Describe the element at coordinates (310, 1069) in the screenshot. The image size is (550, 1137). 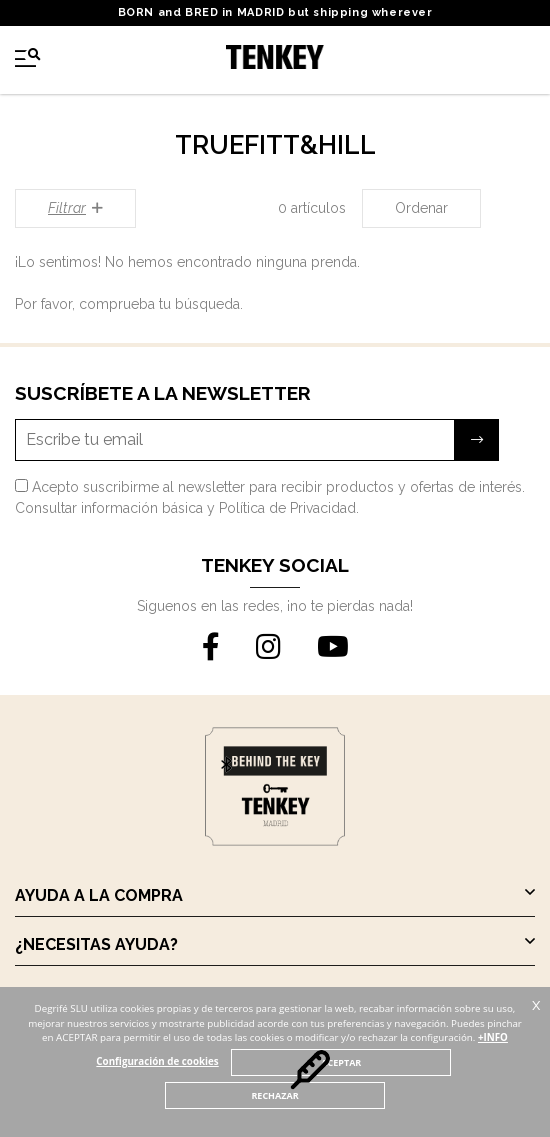
I see `view current temperature reading` at that location.